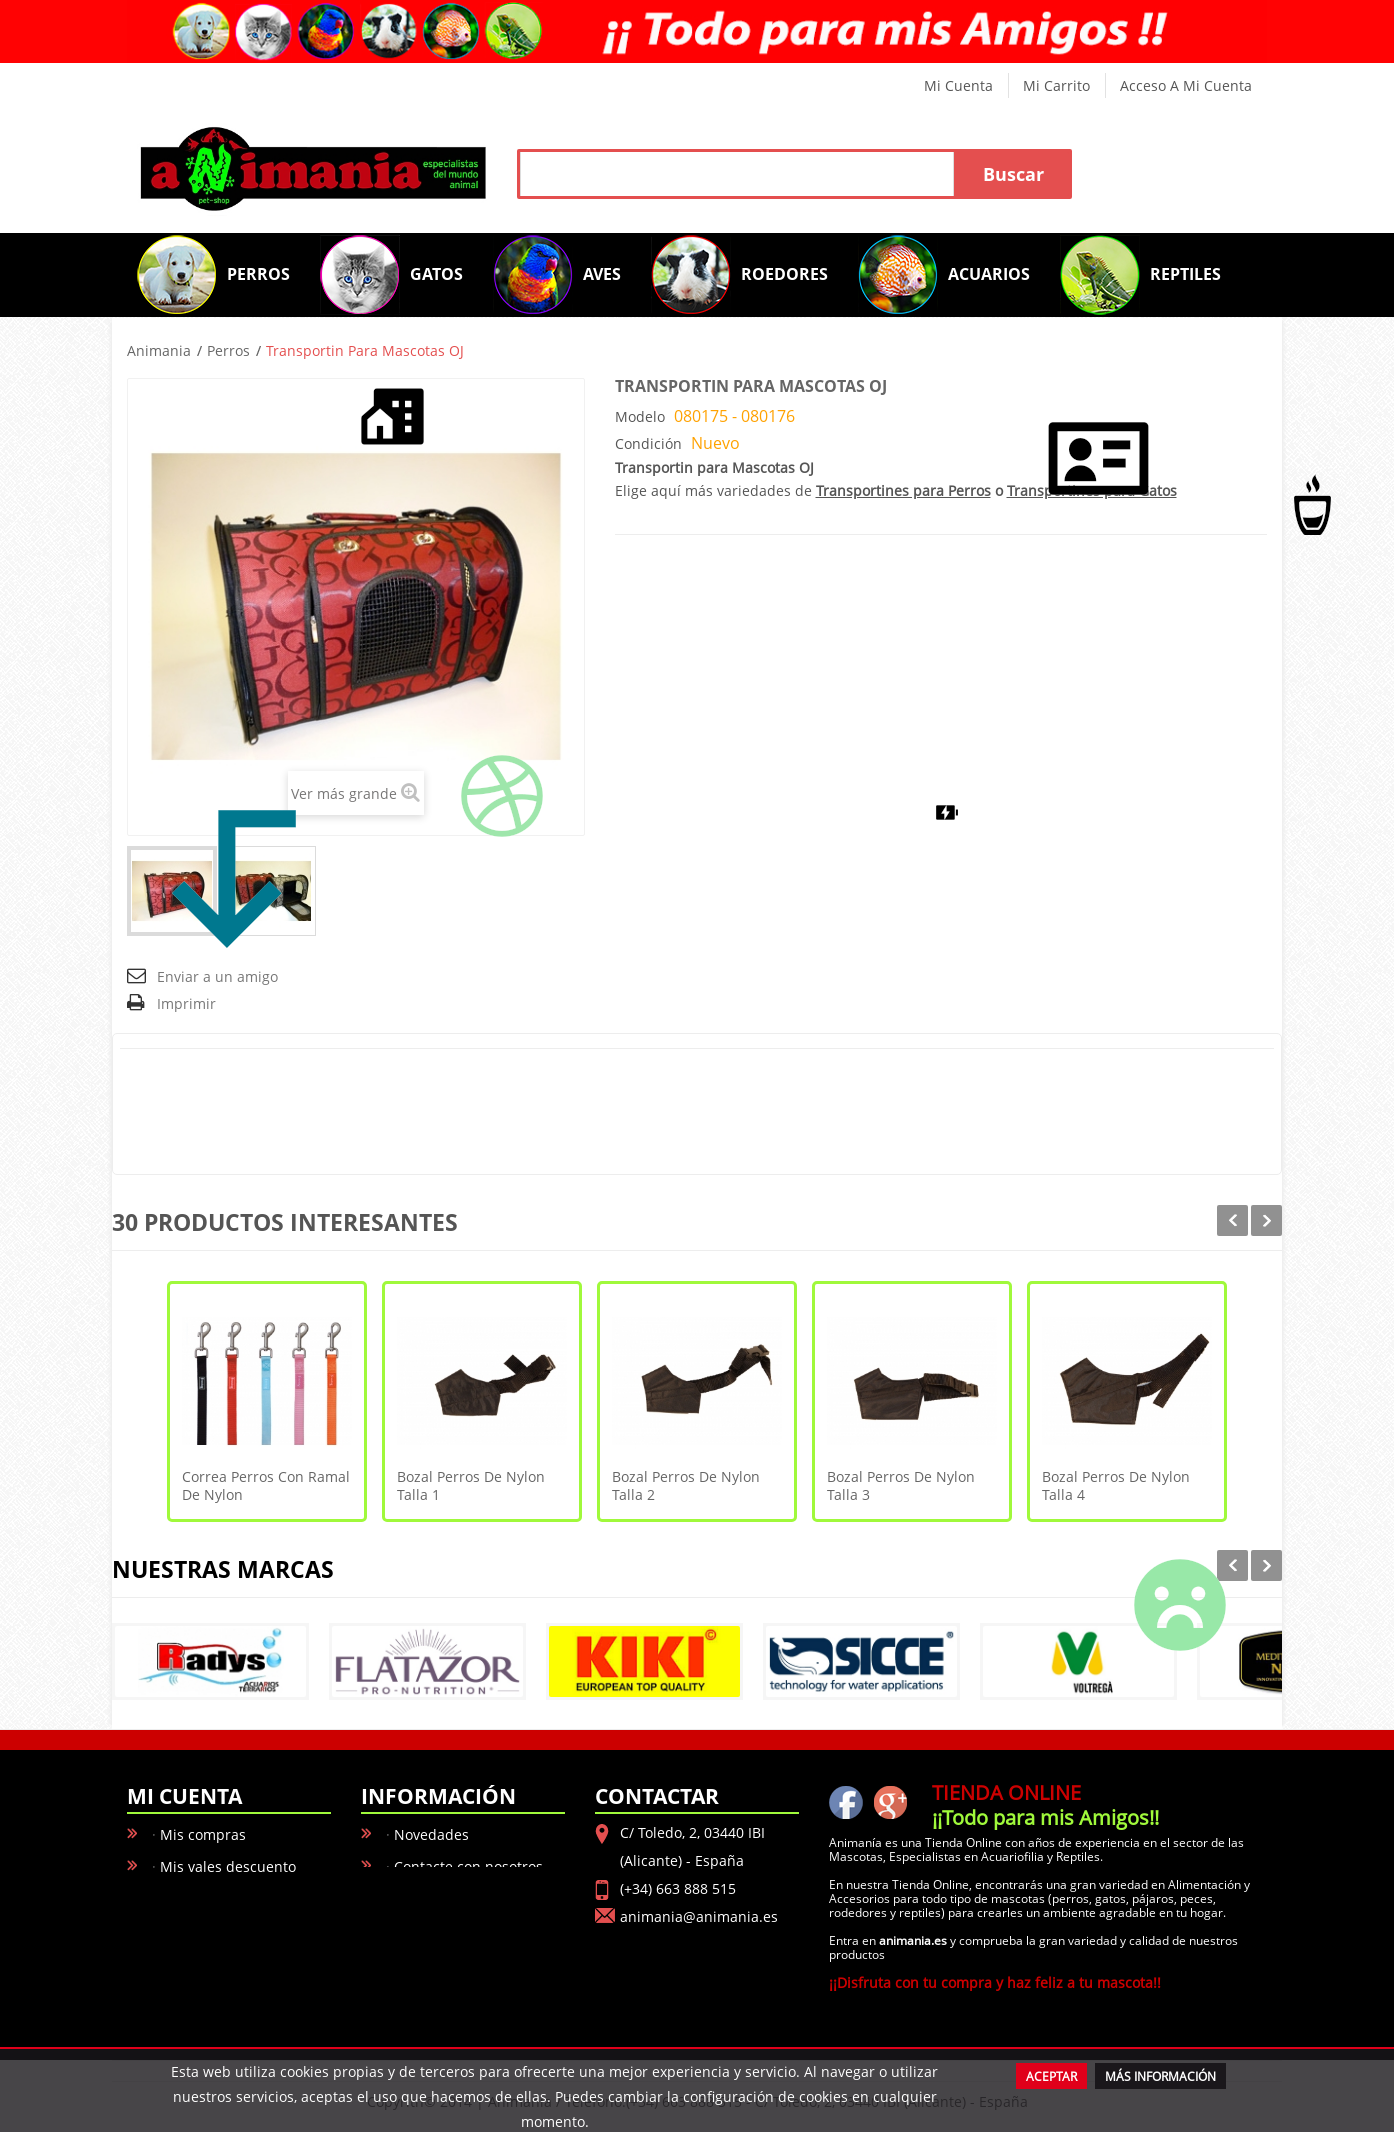 The image size is (1394, 2132). What do you see at coordinates (235, 870) in the screenshot?
I see `navigate back and down in a menu hierarchy` at bounding box center [235, 870].